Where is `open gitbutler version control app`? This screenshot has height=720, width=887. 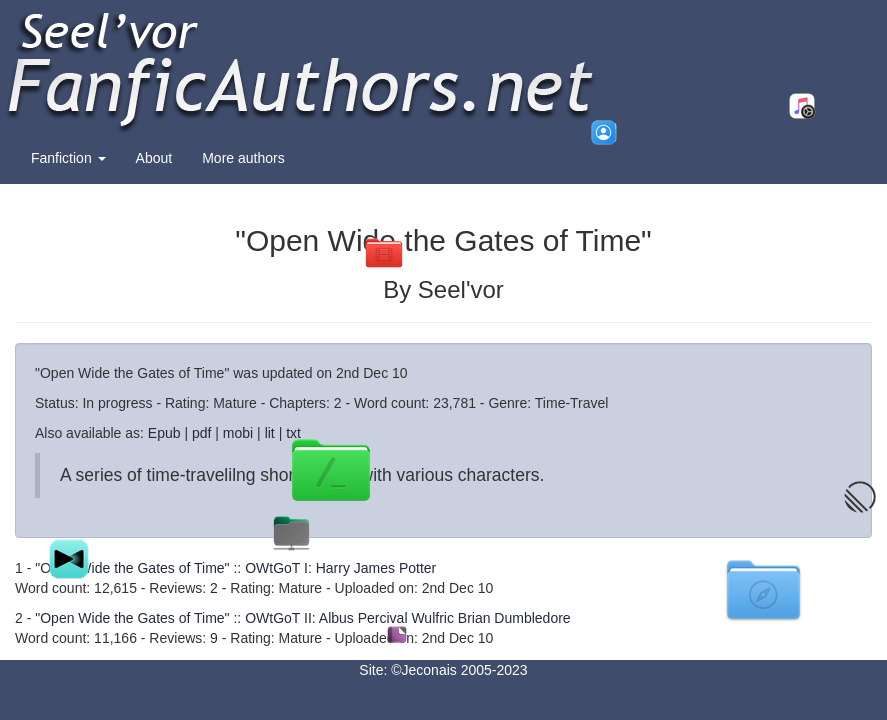
open gitbutler version control app is located at coordinates (69, 559).